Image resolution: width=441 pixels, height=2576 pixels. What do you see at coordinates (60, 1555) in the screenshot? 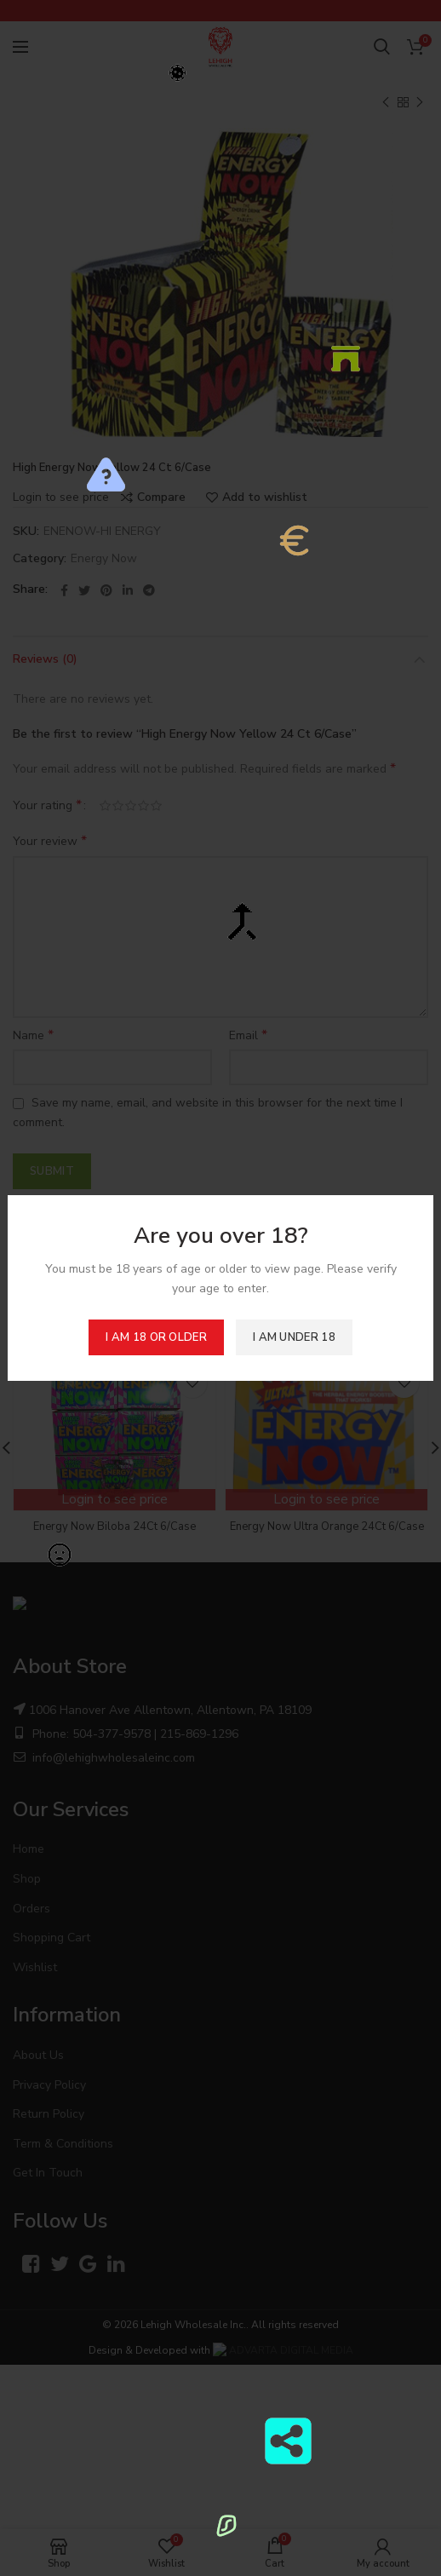
I see `indicates negative feedback or dissatisfaction` at bounding box center [60, 1555].